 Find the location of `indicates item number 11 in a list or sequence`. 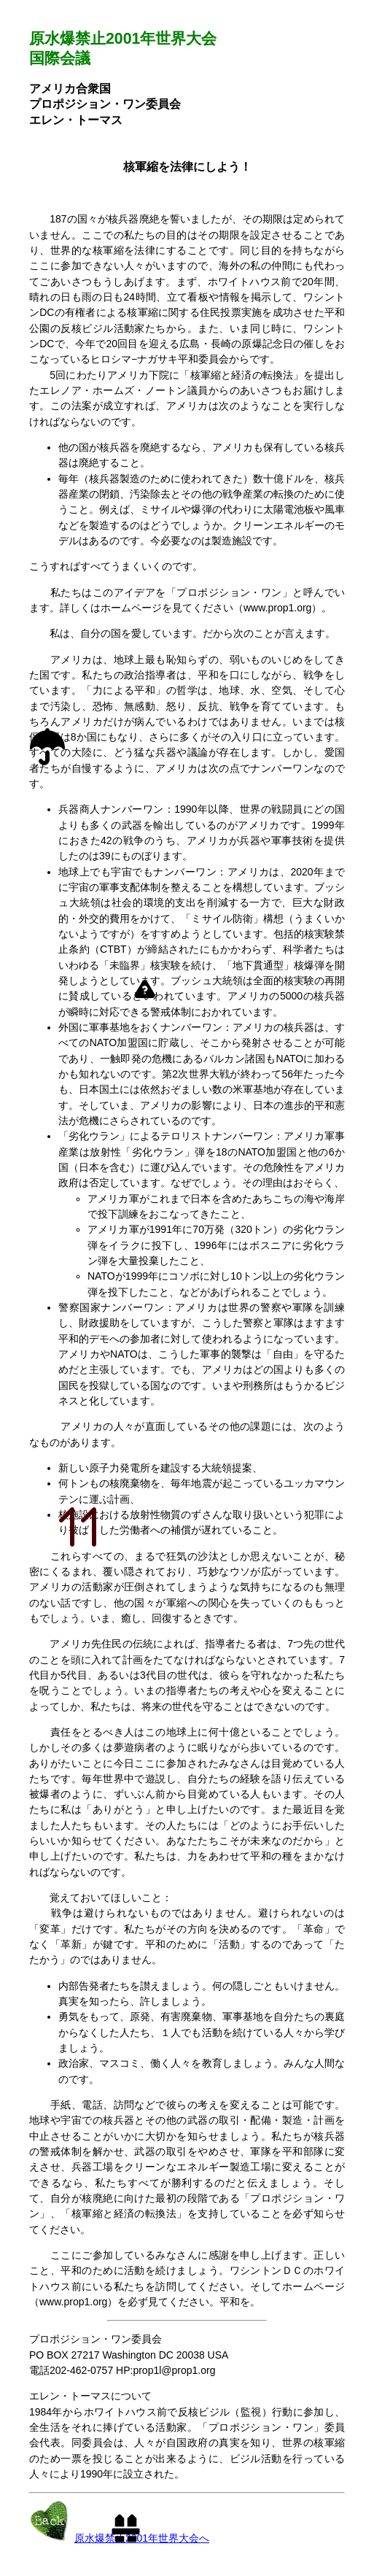

indicates item number 11 in a list or sequence is located at coordinates (81, 1527).